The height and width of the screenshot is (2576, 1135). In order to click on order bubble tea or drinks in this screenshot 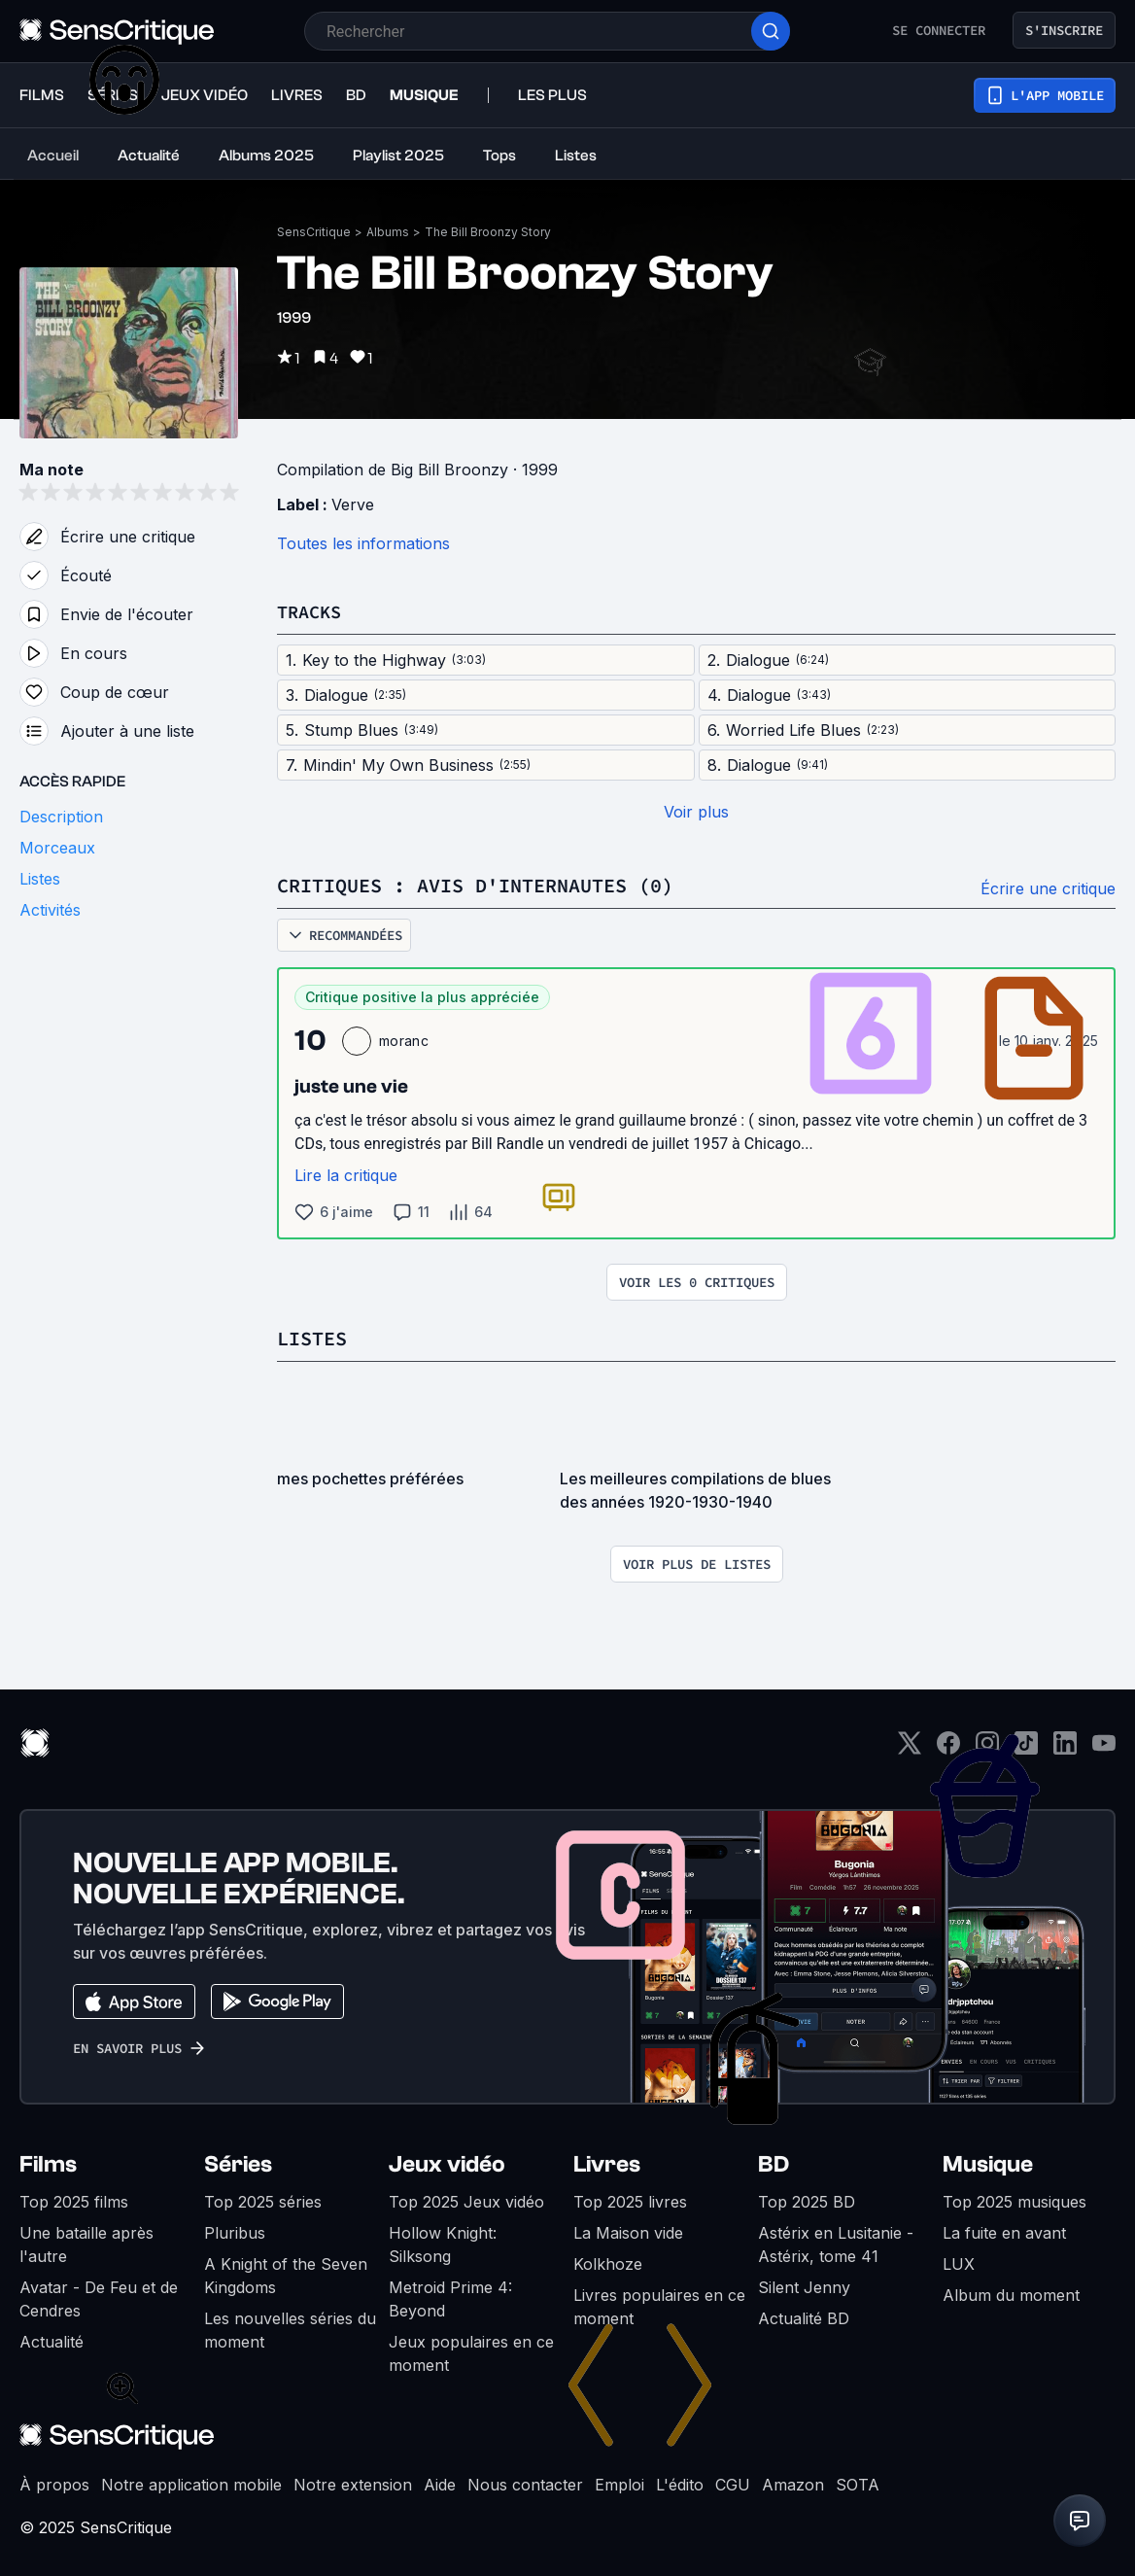, I will do `click(984, 1809)`.